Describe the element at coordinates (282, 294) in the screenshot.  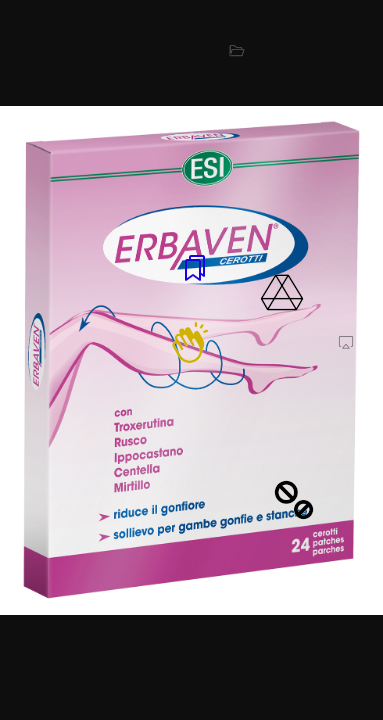
I see `access google drive files and storage` at that location.